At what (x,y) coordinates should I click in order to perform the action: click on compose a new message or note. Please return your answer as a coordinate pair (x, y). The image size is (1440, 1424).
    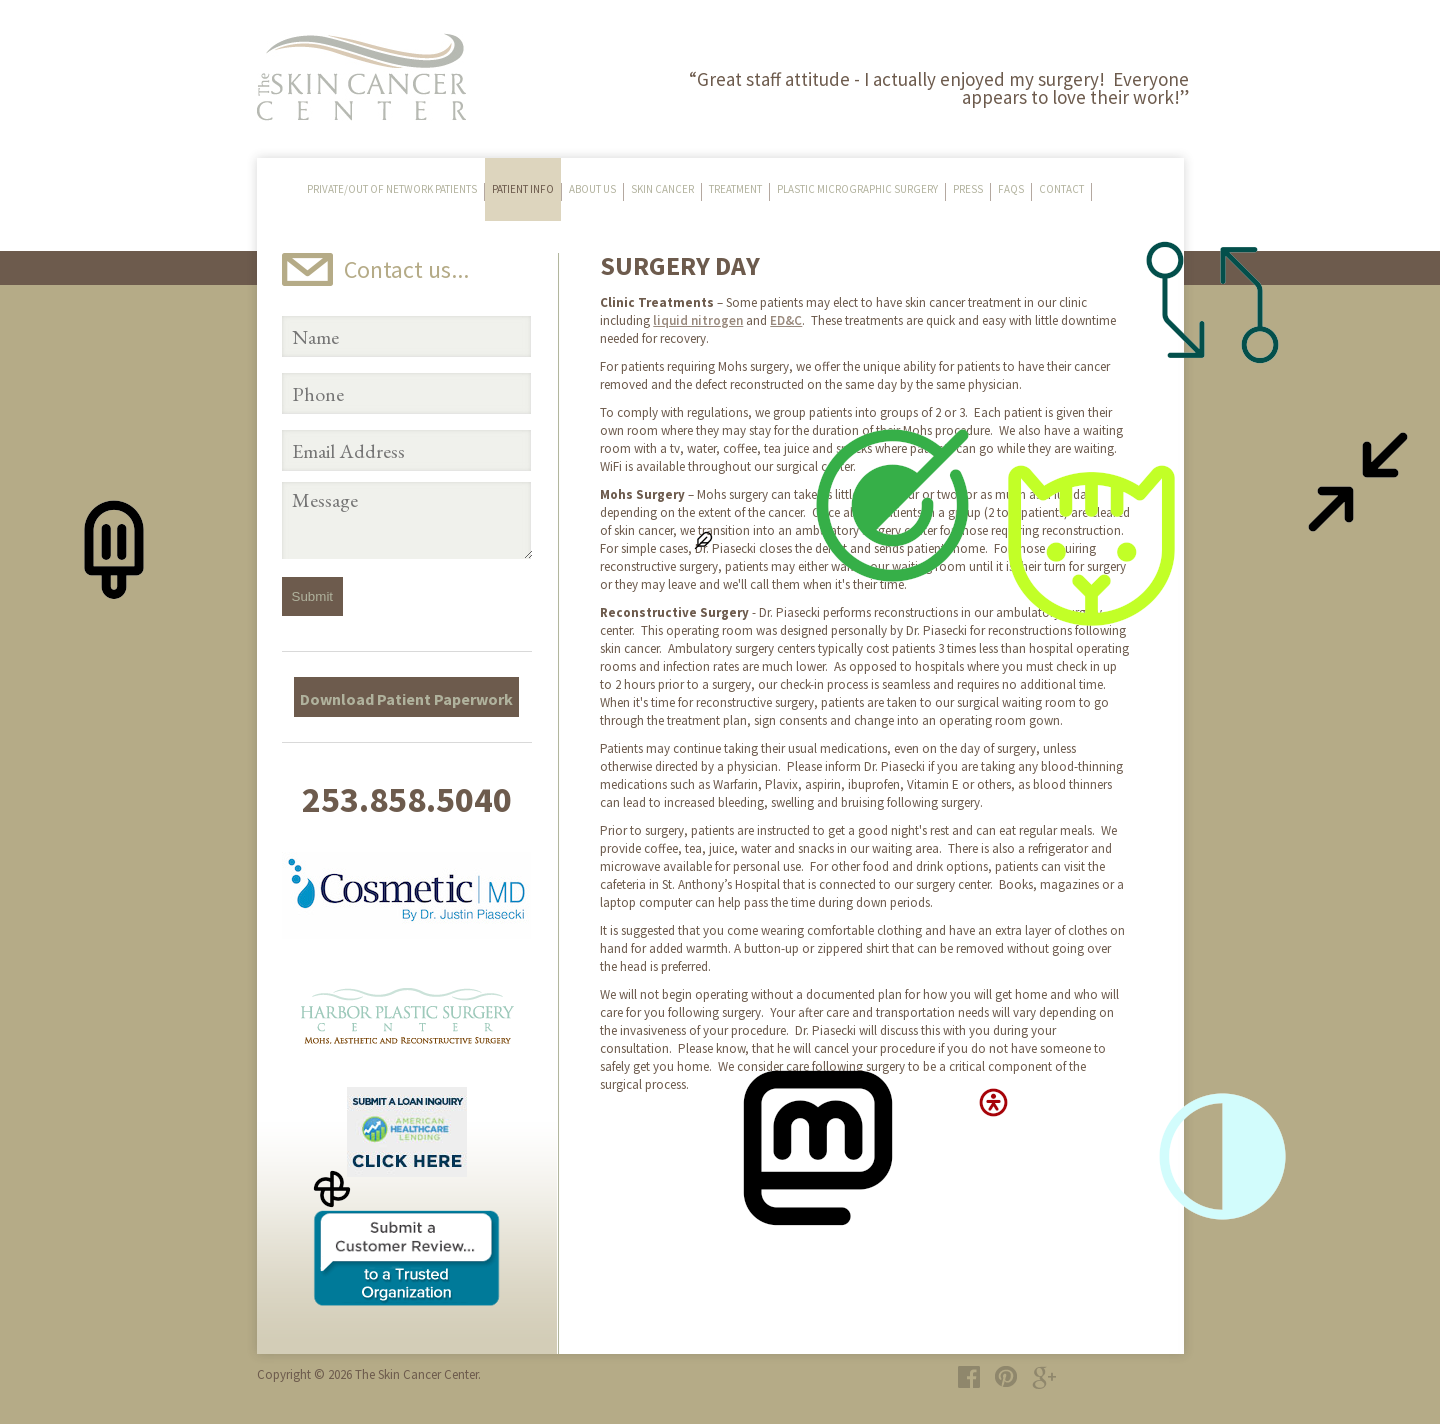
    Looking at the image, I should click on (703, 540).